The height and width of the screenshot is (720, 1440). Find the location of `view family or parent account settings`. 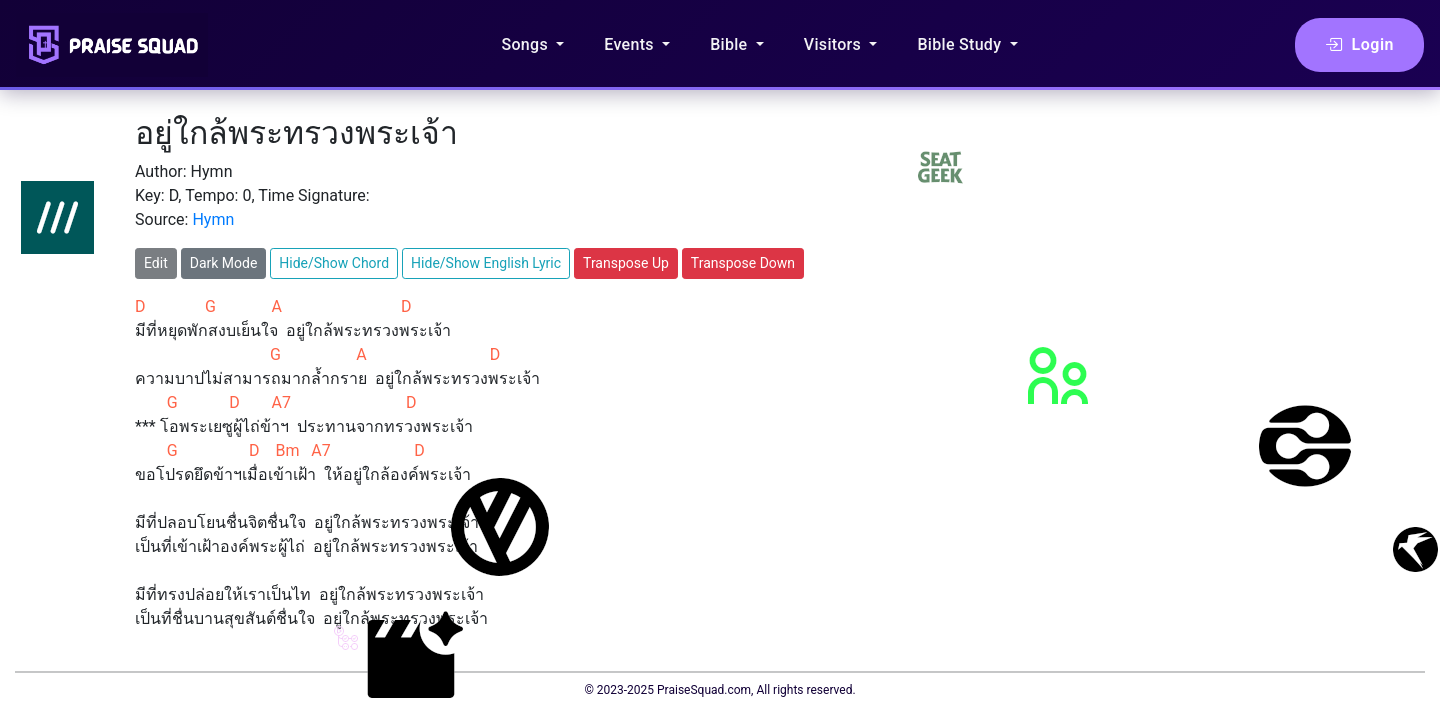

view family or parent account settings is located at coordinates (1058, 377).